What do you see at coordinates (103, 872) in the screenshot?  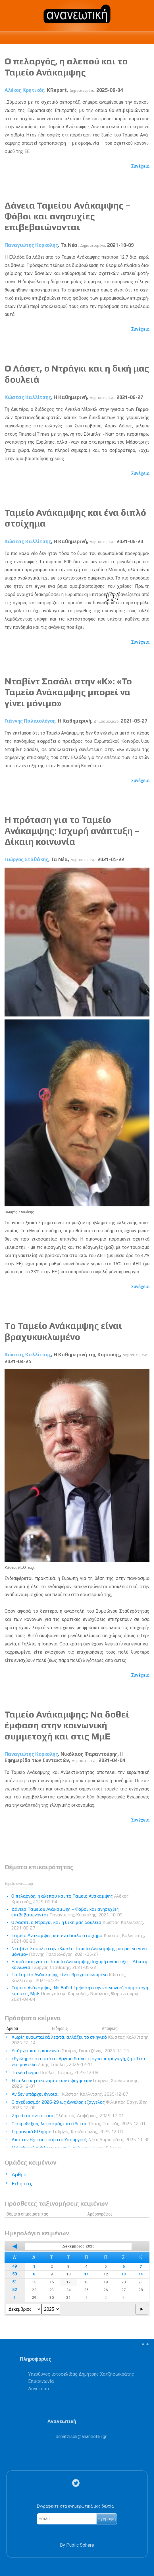 I see `view your shopping cart` at bounding box center [103, 872].